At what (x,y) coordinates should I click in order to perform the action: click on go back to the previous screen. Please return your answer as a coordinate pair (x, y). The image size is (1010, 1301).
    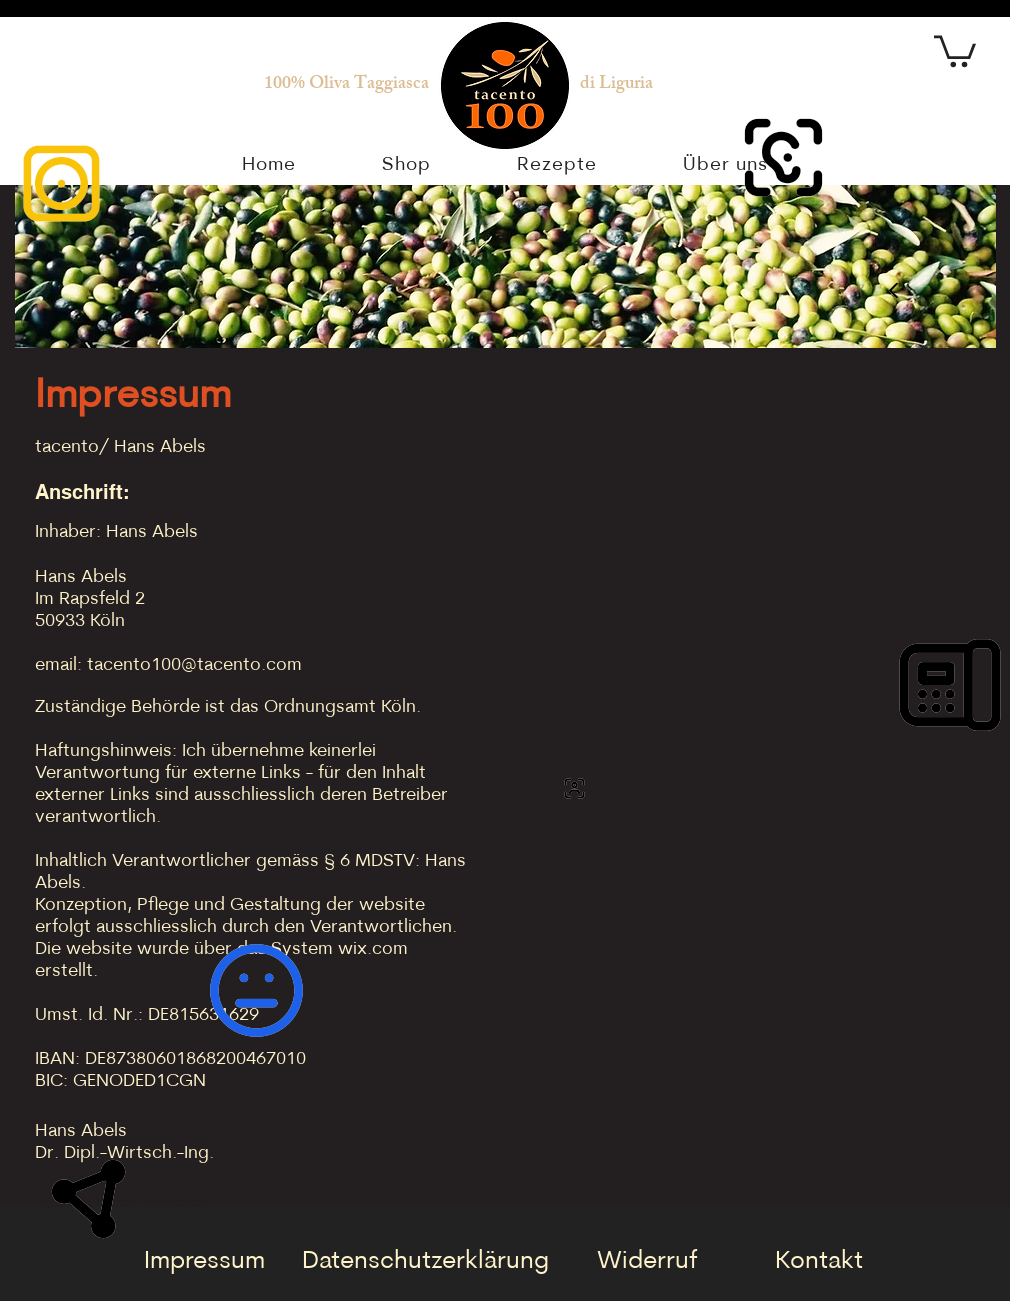
    Looking at the image, I should click on (893, 290).